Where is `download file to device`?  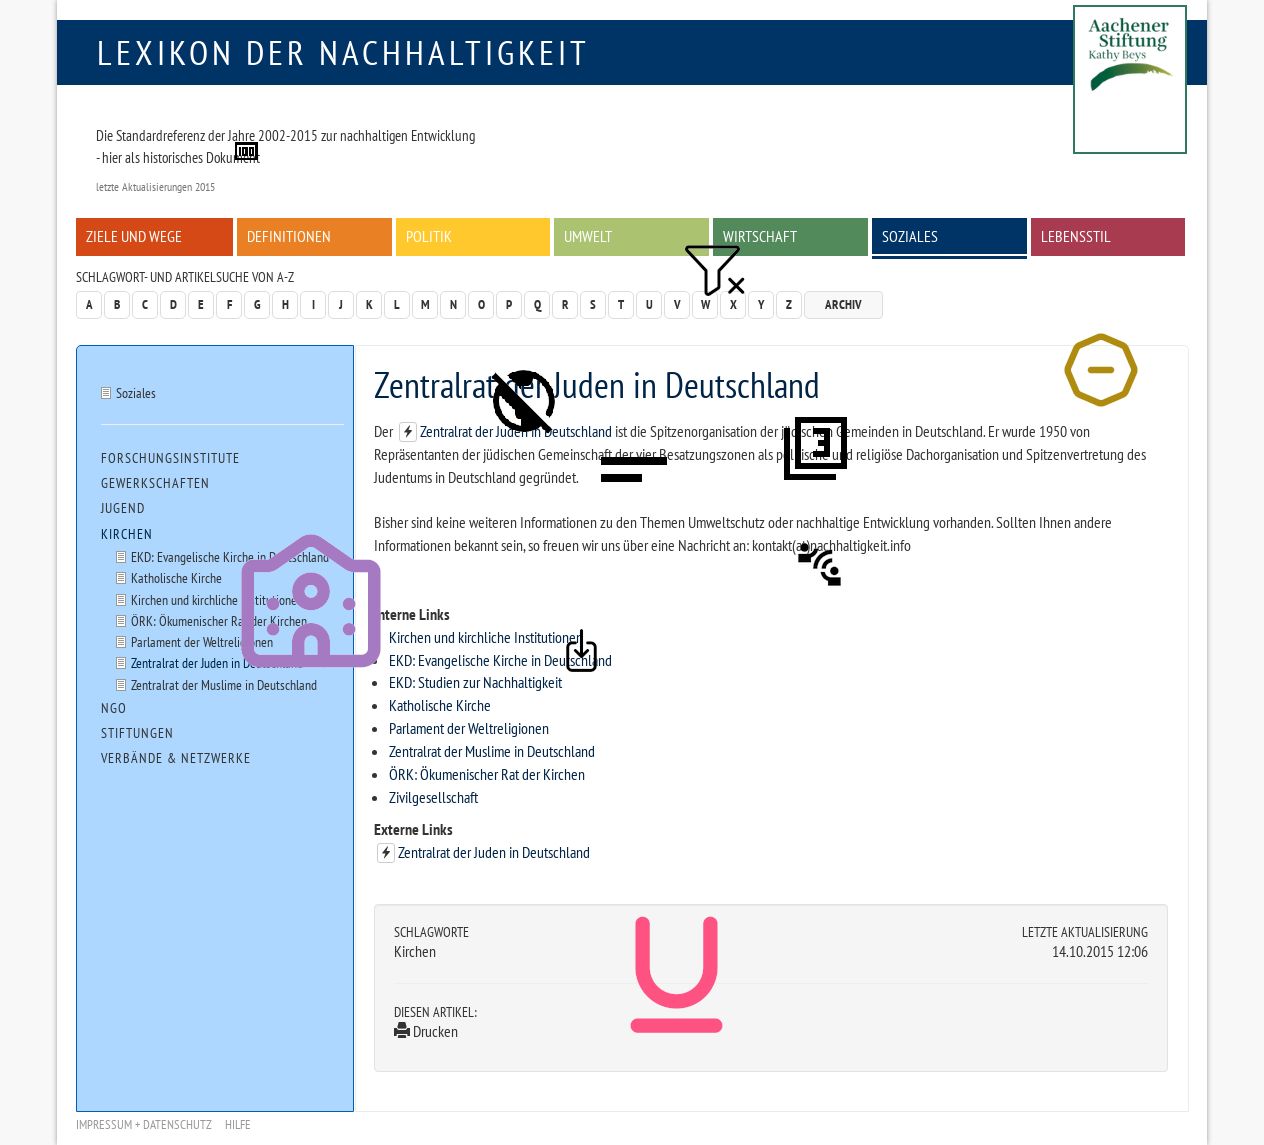
download file to device is located at coordinates (581, 650).